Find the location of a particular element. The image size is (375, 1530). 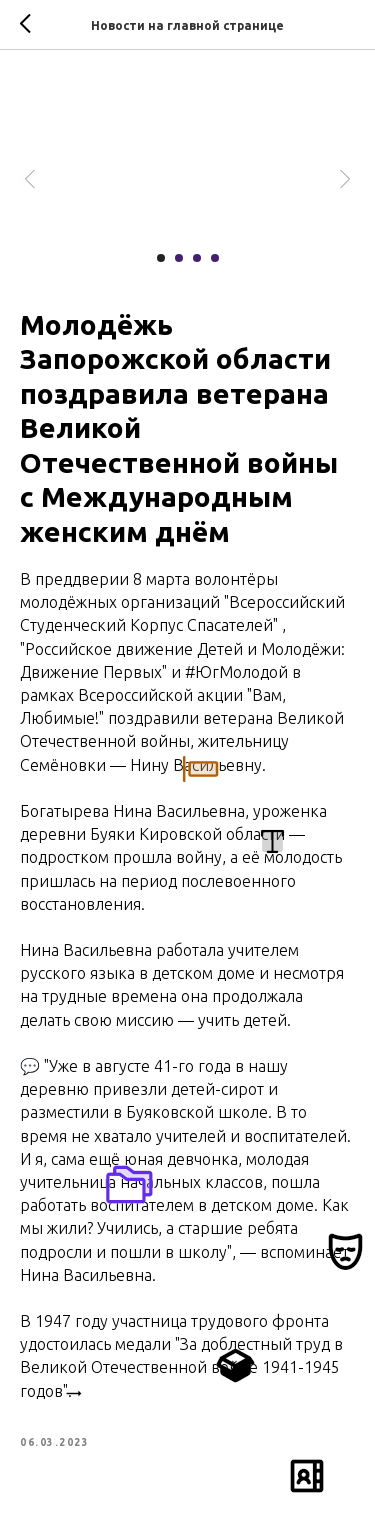

indicates no change or stable trend is located at coordinates (73, 1393).